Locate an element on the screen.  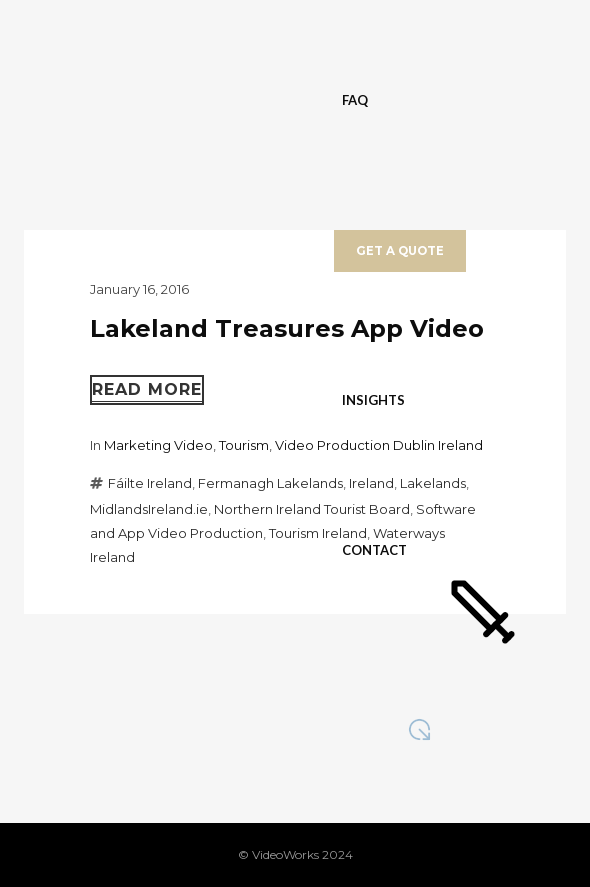
expand content to bottom-right is located at coordinates (419, 729).